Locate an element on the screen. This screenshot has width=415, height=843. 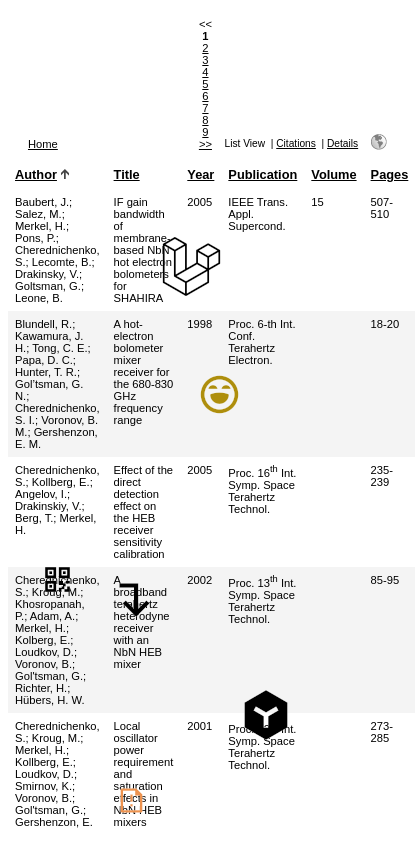
indicates a file with an error or issue is located at coordinates (131, 800).